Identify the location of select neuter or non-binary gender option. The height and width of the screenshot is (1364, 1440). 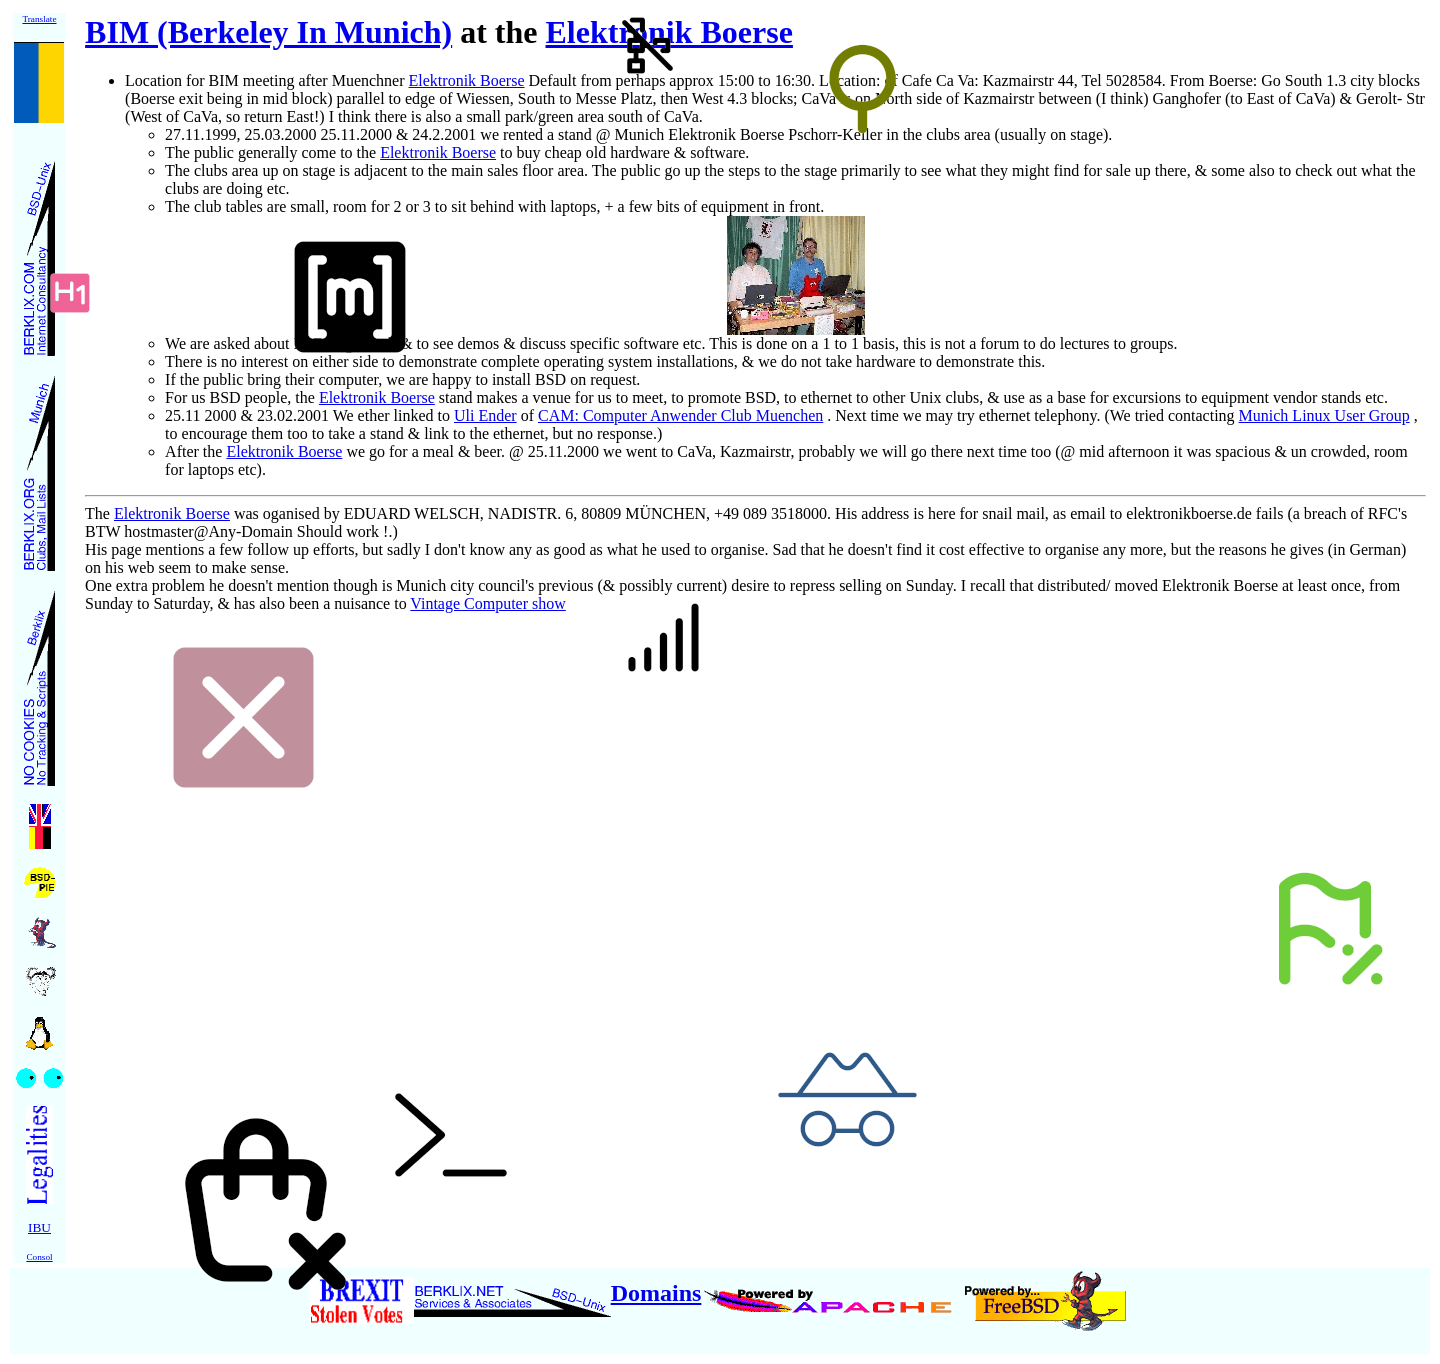
(862, 87).